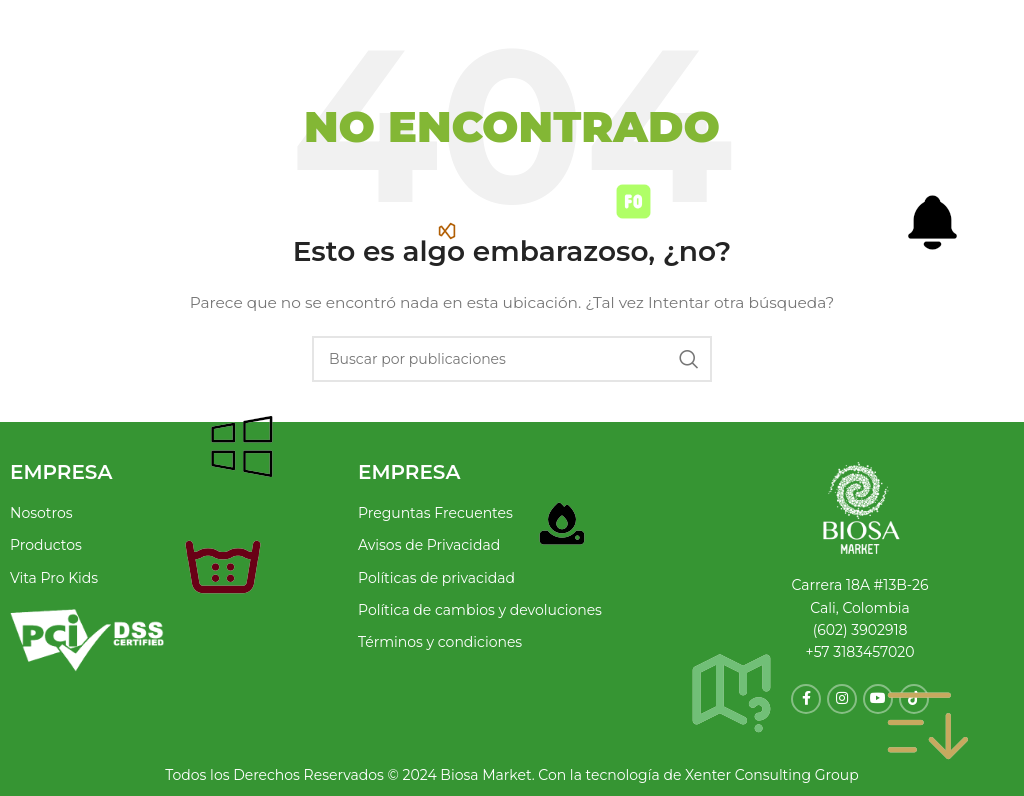 Image resolution: width=1024 pixels, height=796 pixels. What do you see at coordinates (223, 567) in the screenshot?
I see `wash at medium-high temperature setting` at bounding box center [223, 567].